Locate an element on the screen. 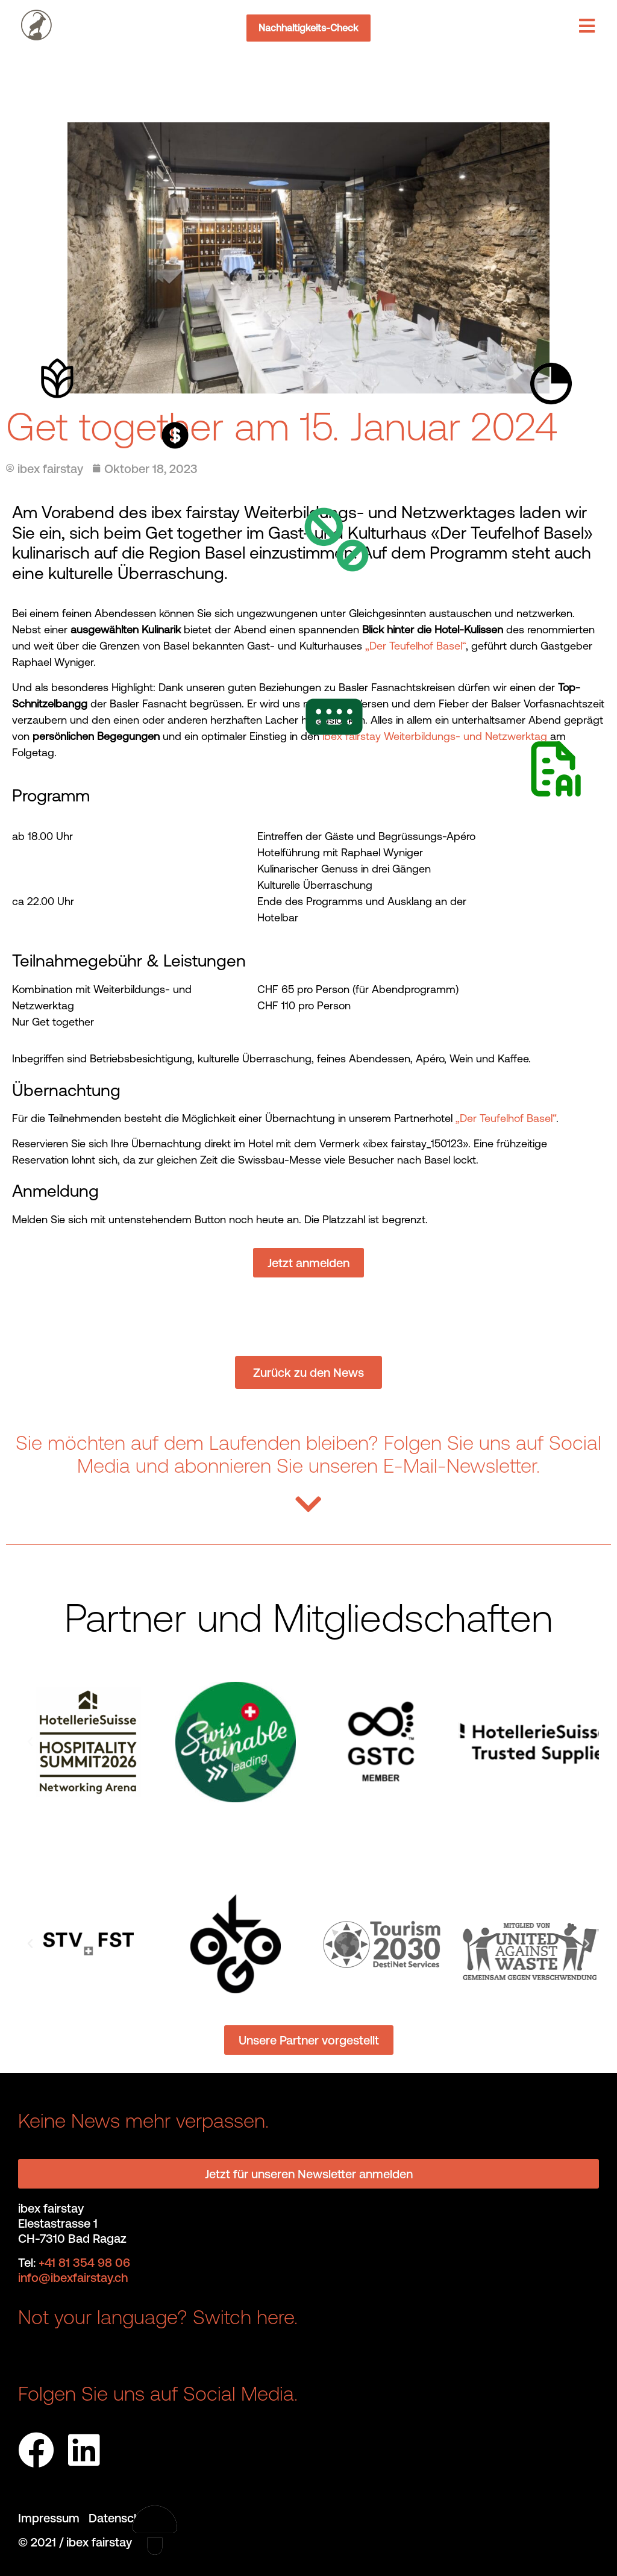 This screenshot has width=617, height=2576. open the on-screen keyboard is located at coordinates (334, 716).